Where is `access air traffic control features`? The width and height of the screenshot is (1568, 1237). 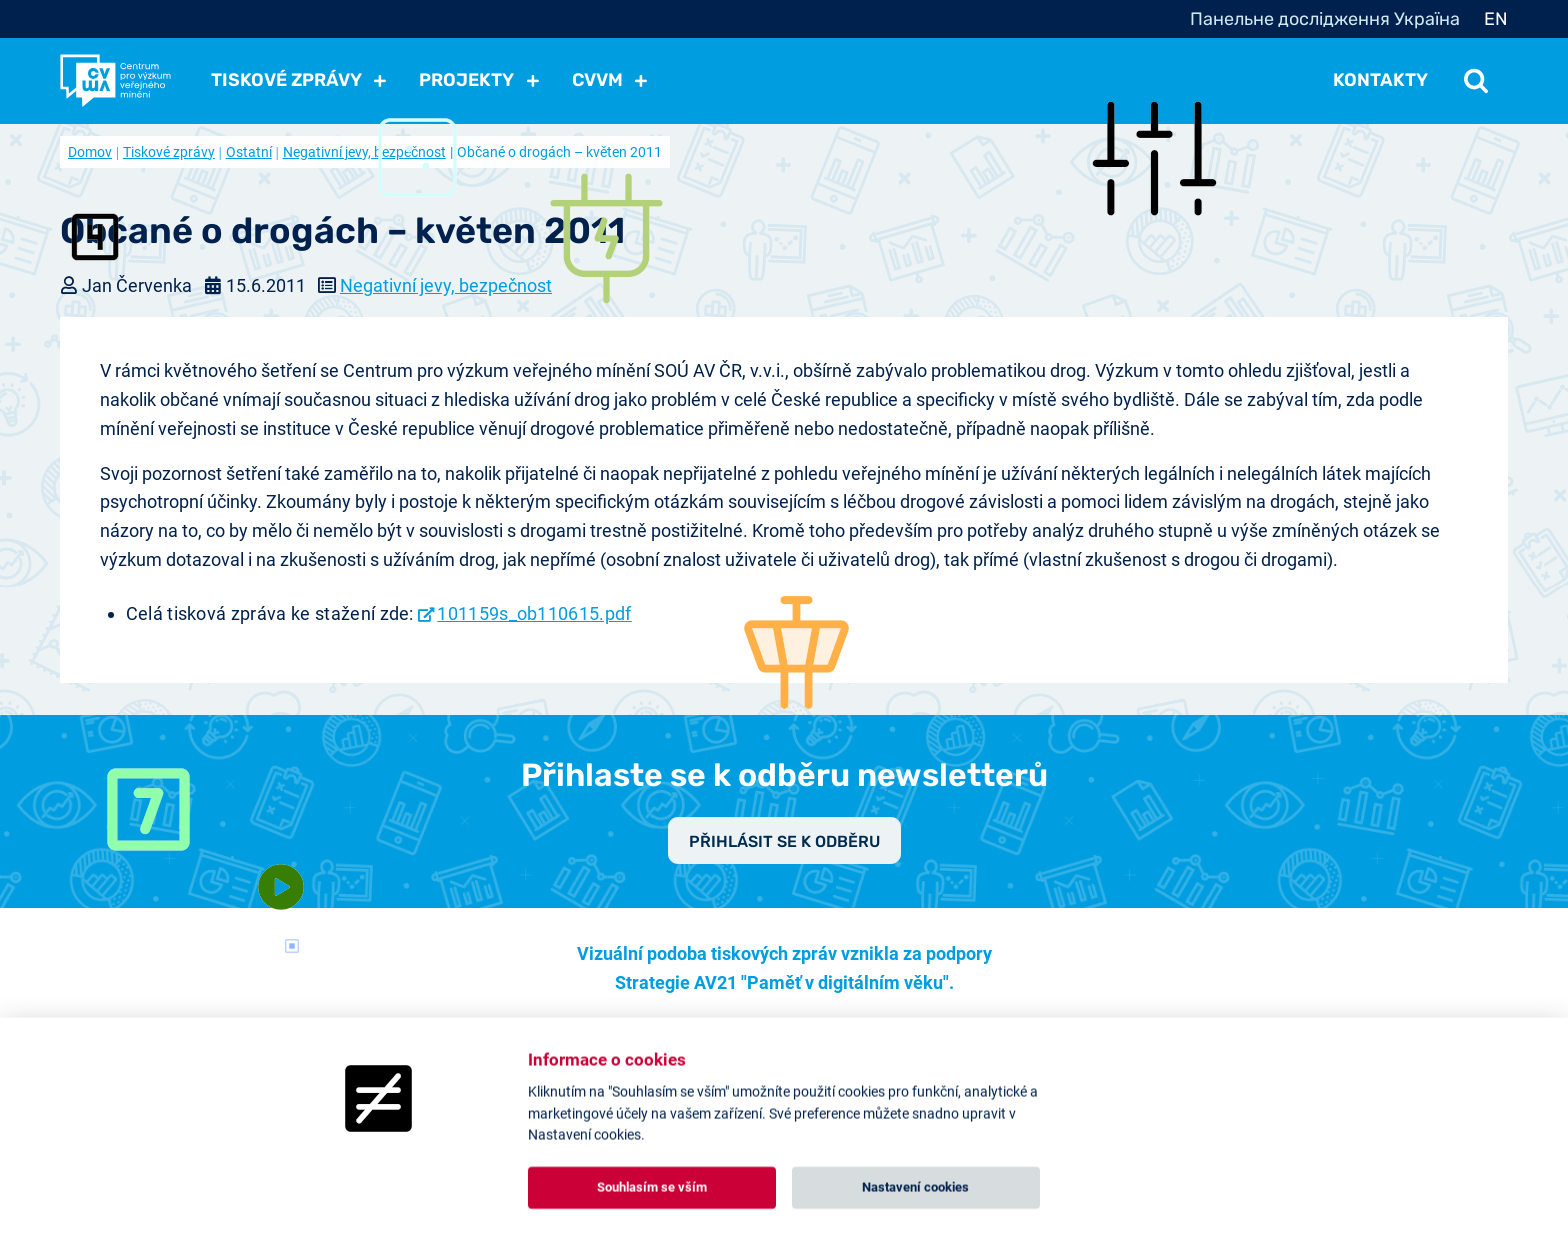 access air traffic control features is located at coordinates (796, 652).